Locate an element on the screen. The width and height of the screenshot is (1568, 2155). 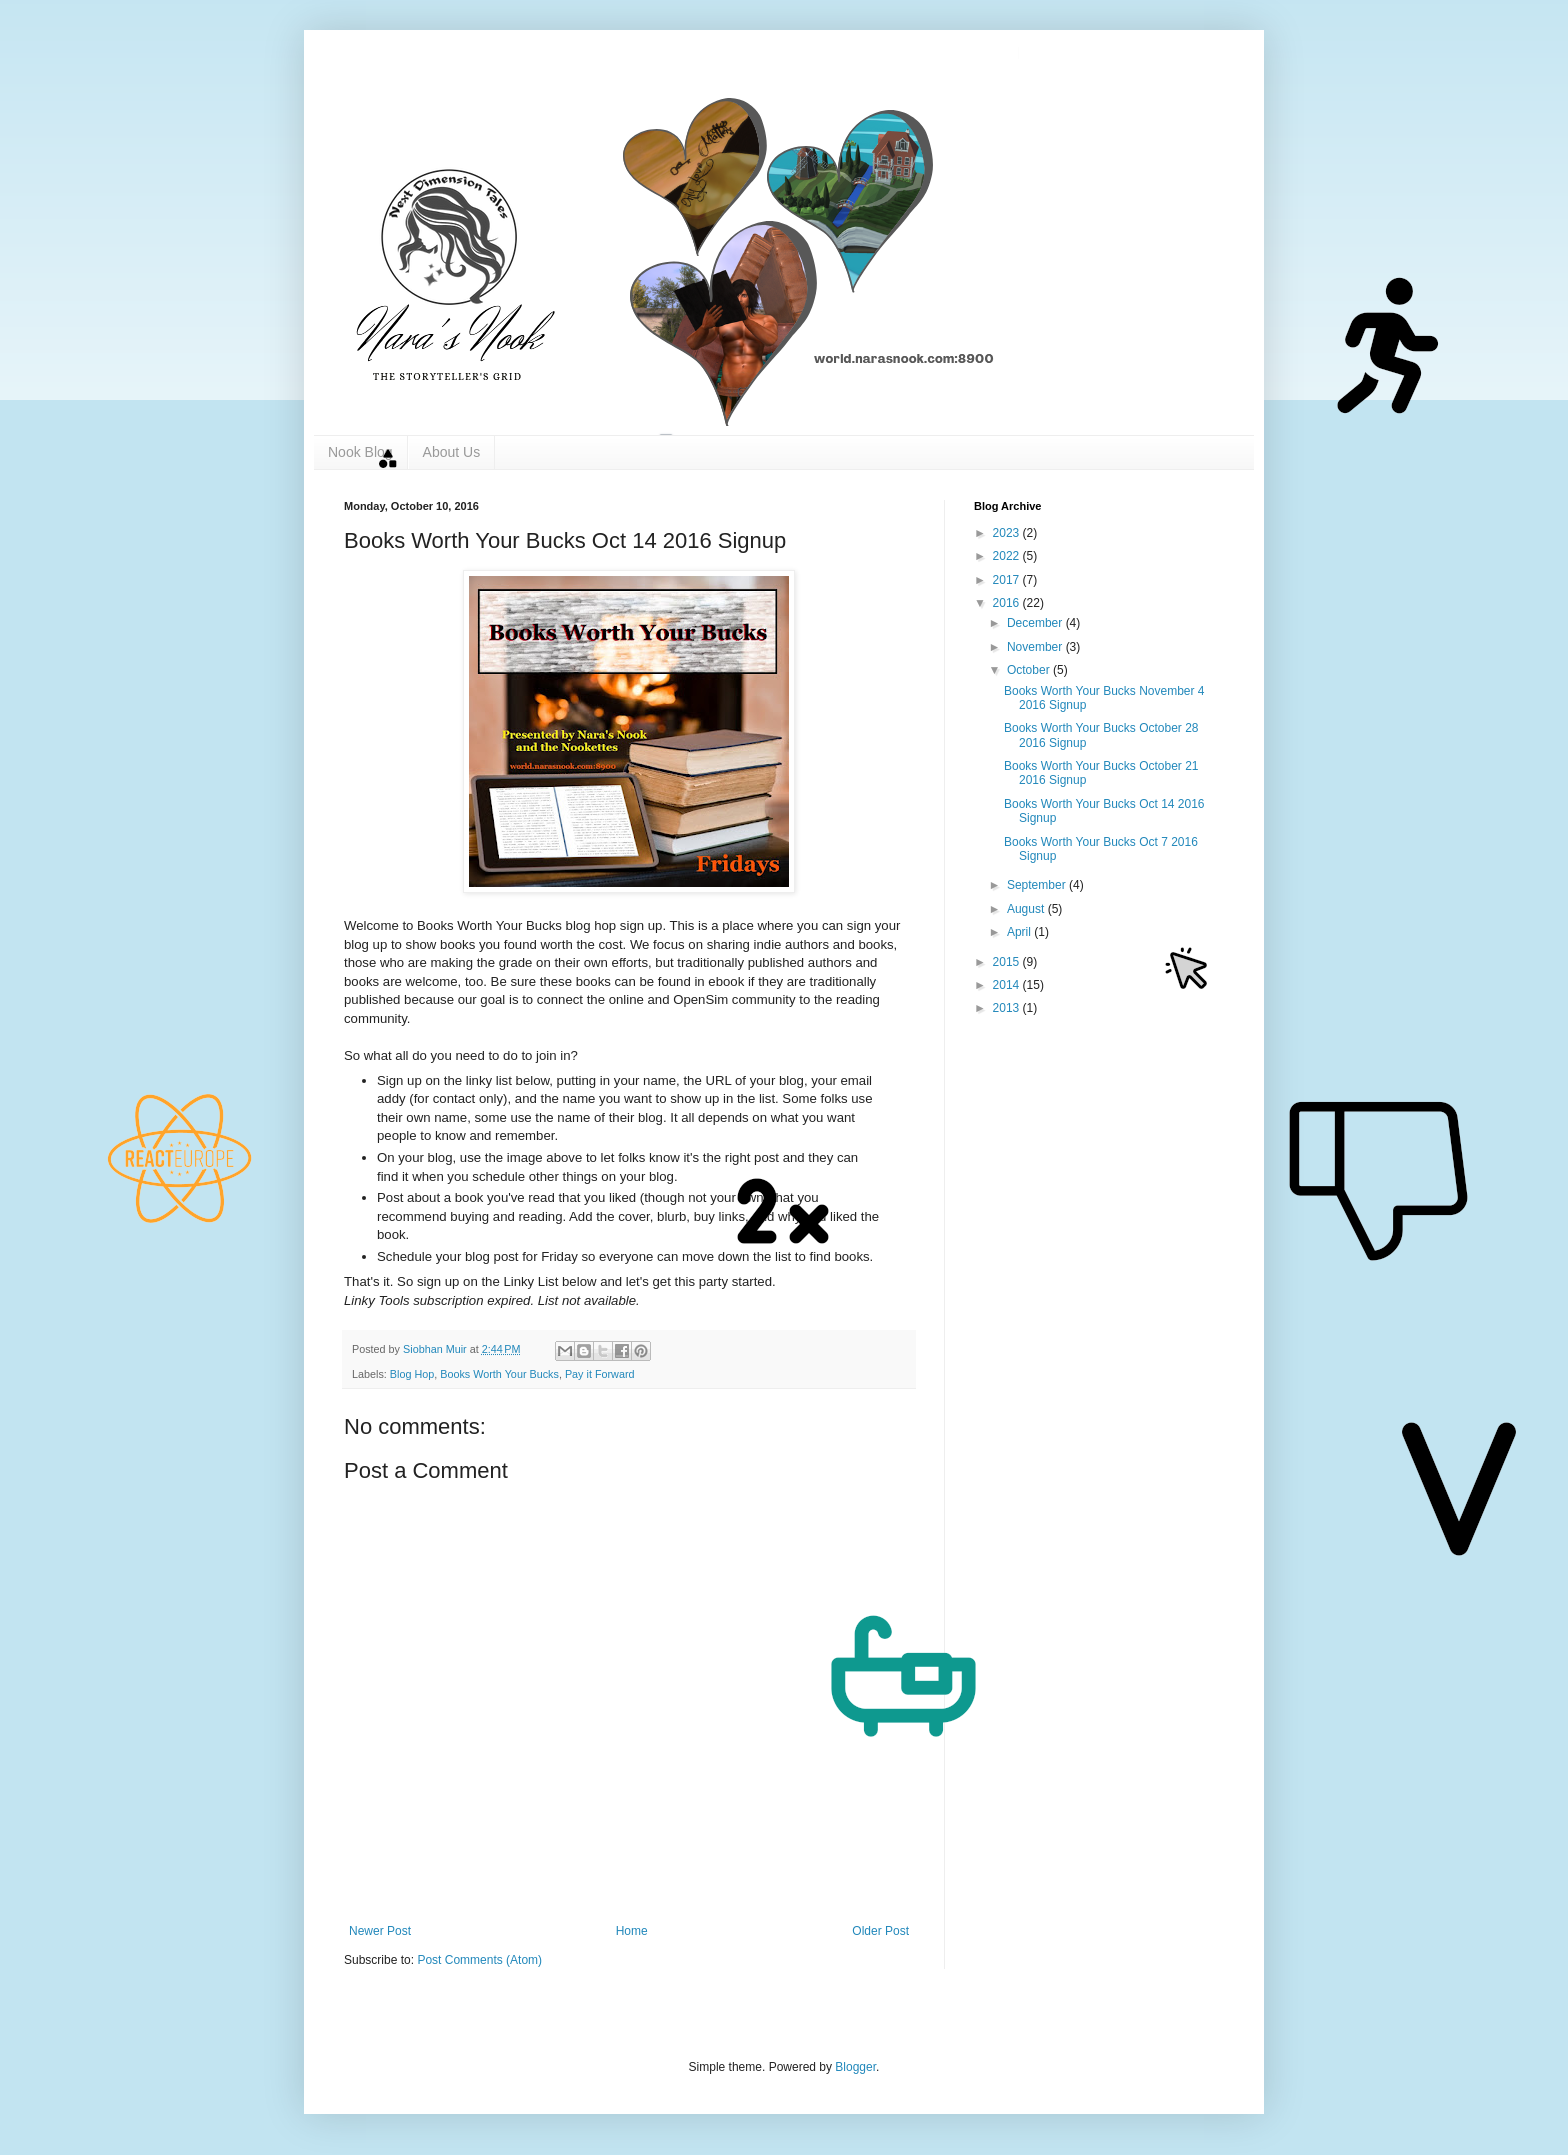
indicates a verified or validated status is located at coordinates (1459, 1489).